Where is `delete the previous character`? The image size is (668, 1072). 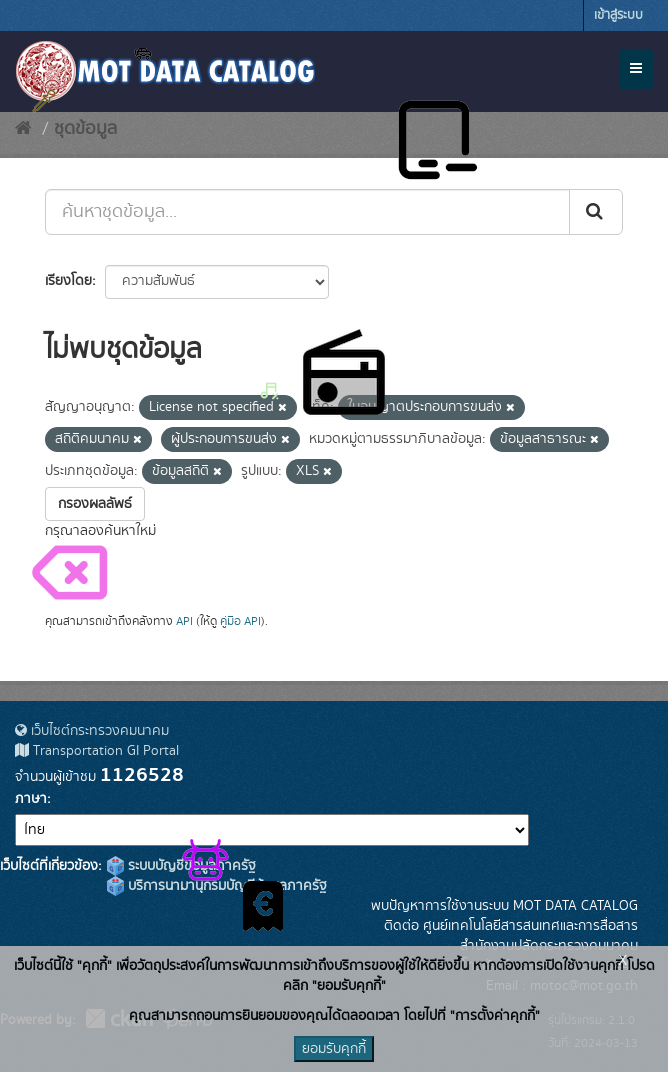
delete the previous character is located at coordinates (68, 572).